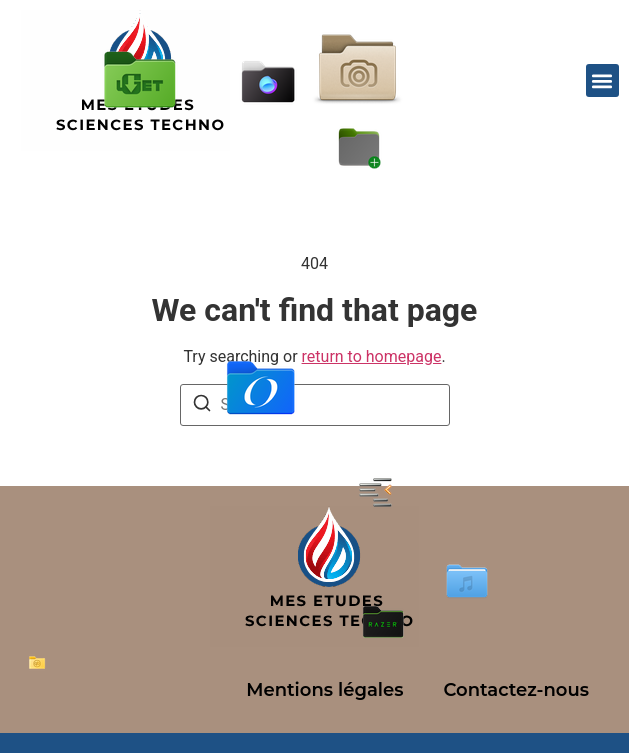 This screenshot has width=629, height=753. What do you see at coordinates (139, 81) in the screenshot?
I see `open uGet download manager folder` at bounding box center [139, 81].